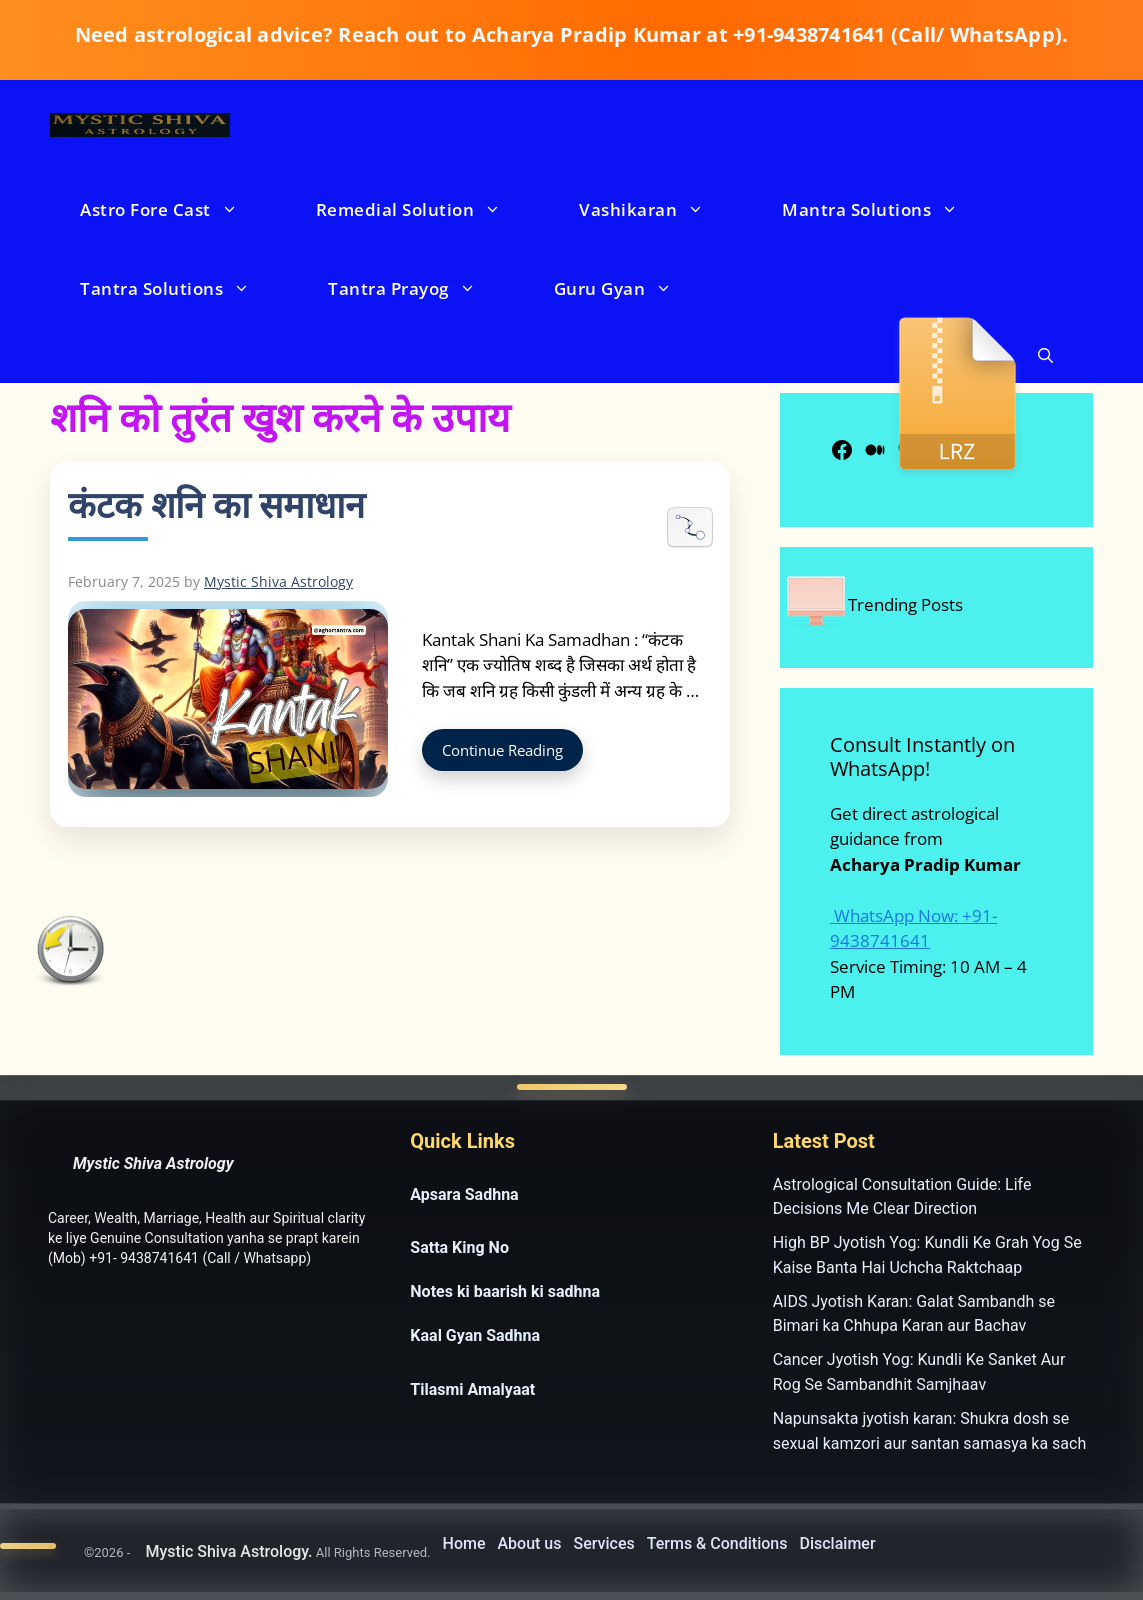 The width and height of the screenshot is (1143, 1600). I want to click on an lrzip compressed archive file, so click(957, 396).